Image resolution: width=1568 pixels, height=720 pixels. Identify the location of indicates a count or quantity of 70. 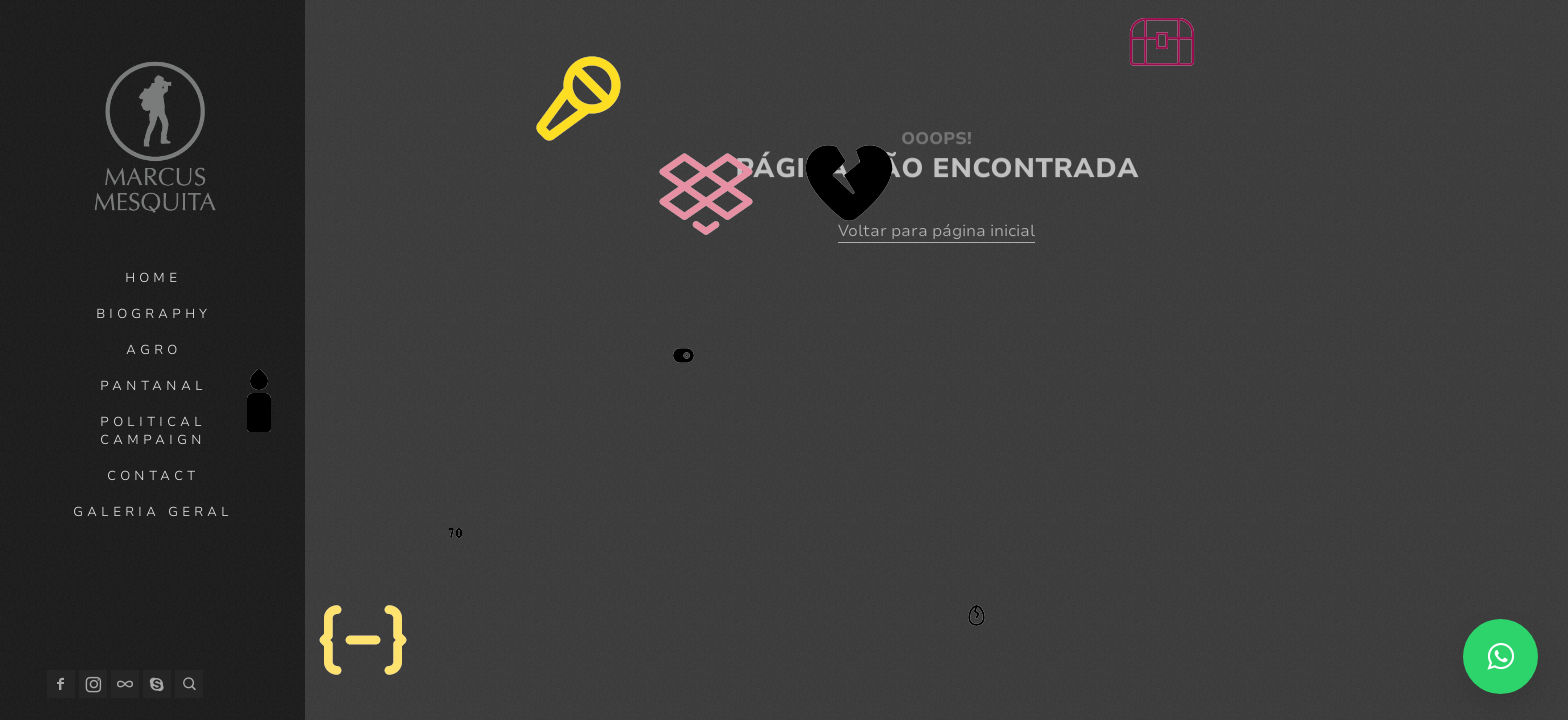
(455, 533).